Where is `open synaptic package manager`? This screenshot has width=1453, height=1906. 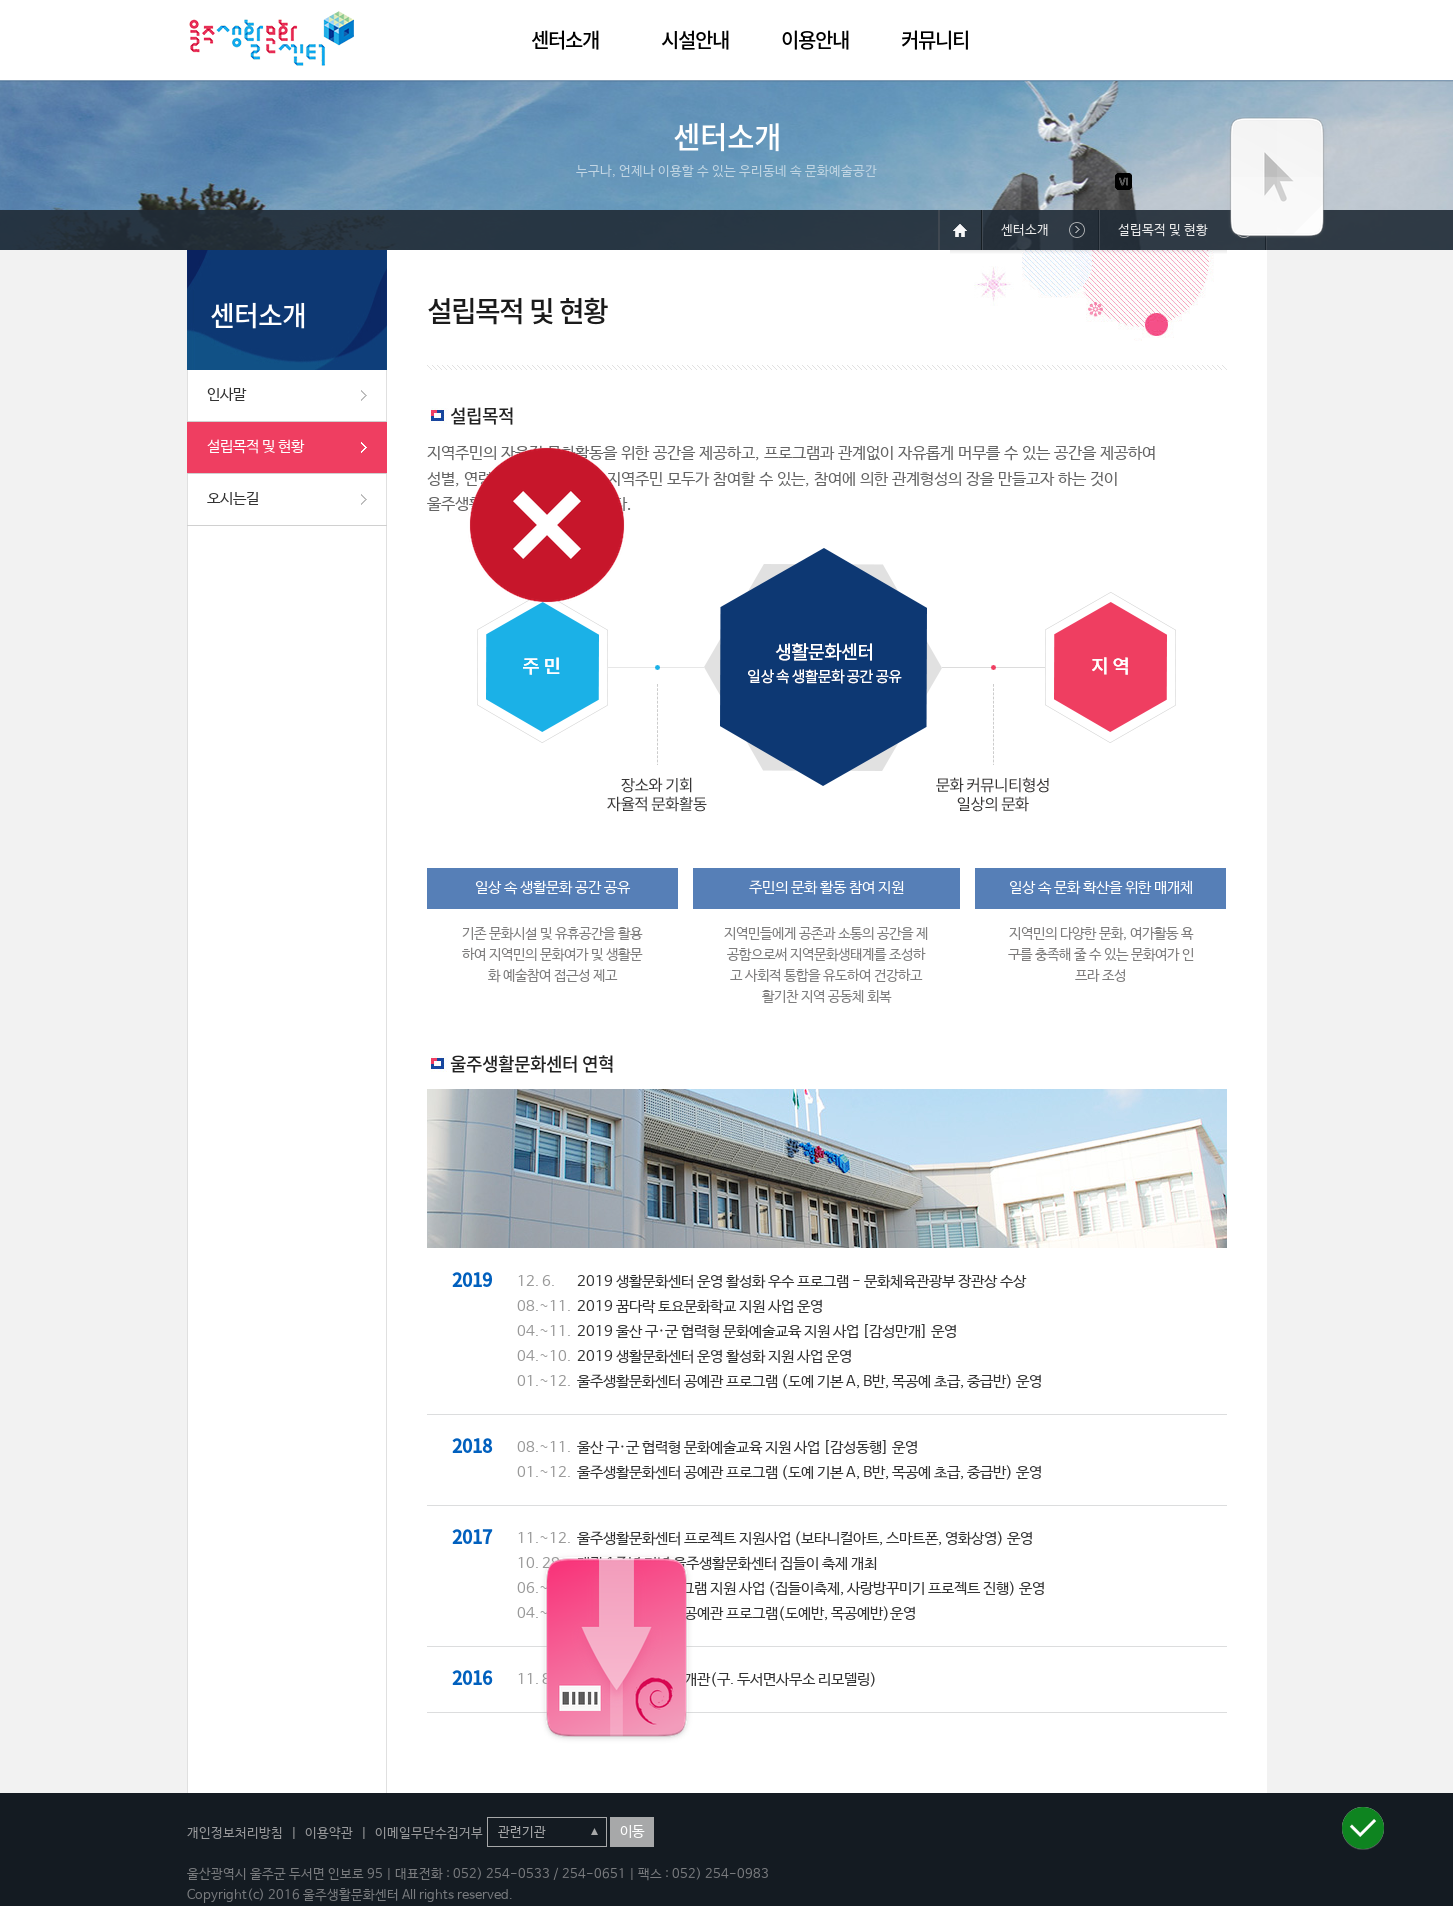
open synaptic package manager is located at coordinates (616, 1647).